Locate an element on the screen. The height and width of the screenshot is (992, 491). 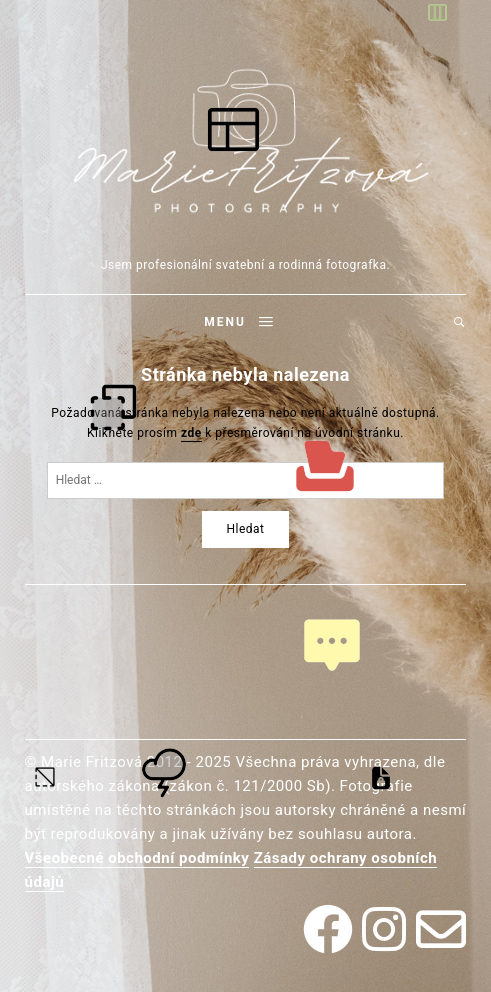
switch to column view layout is located at coordinates (437, 12).